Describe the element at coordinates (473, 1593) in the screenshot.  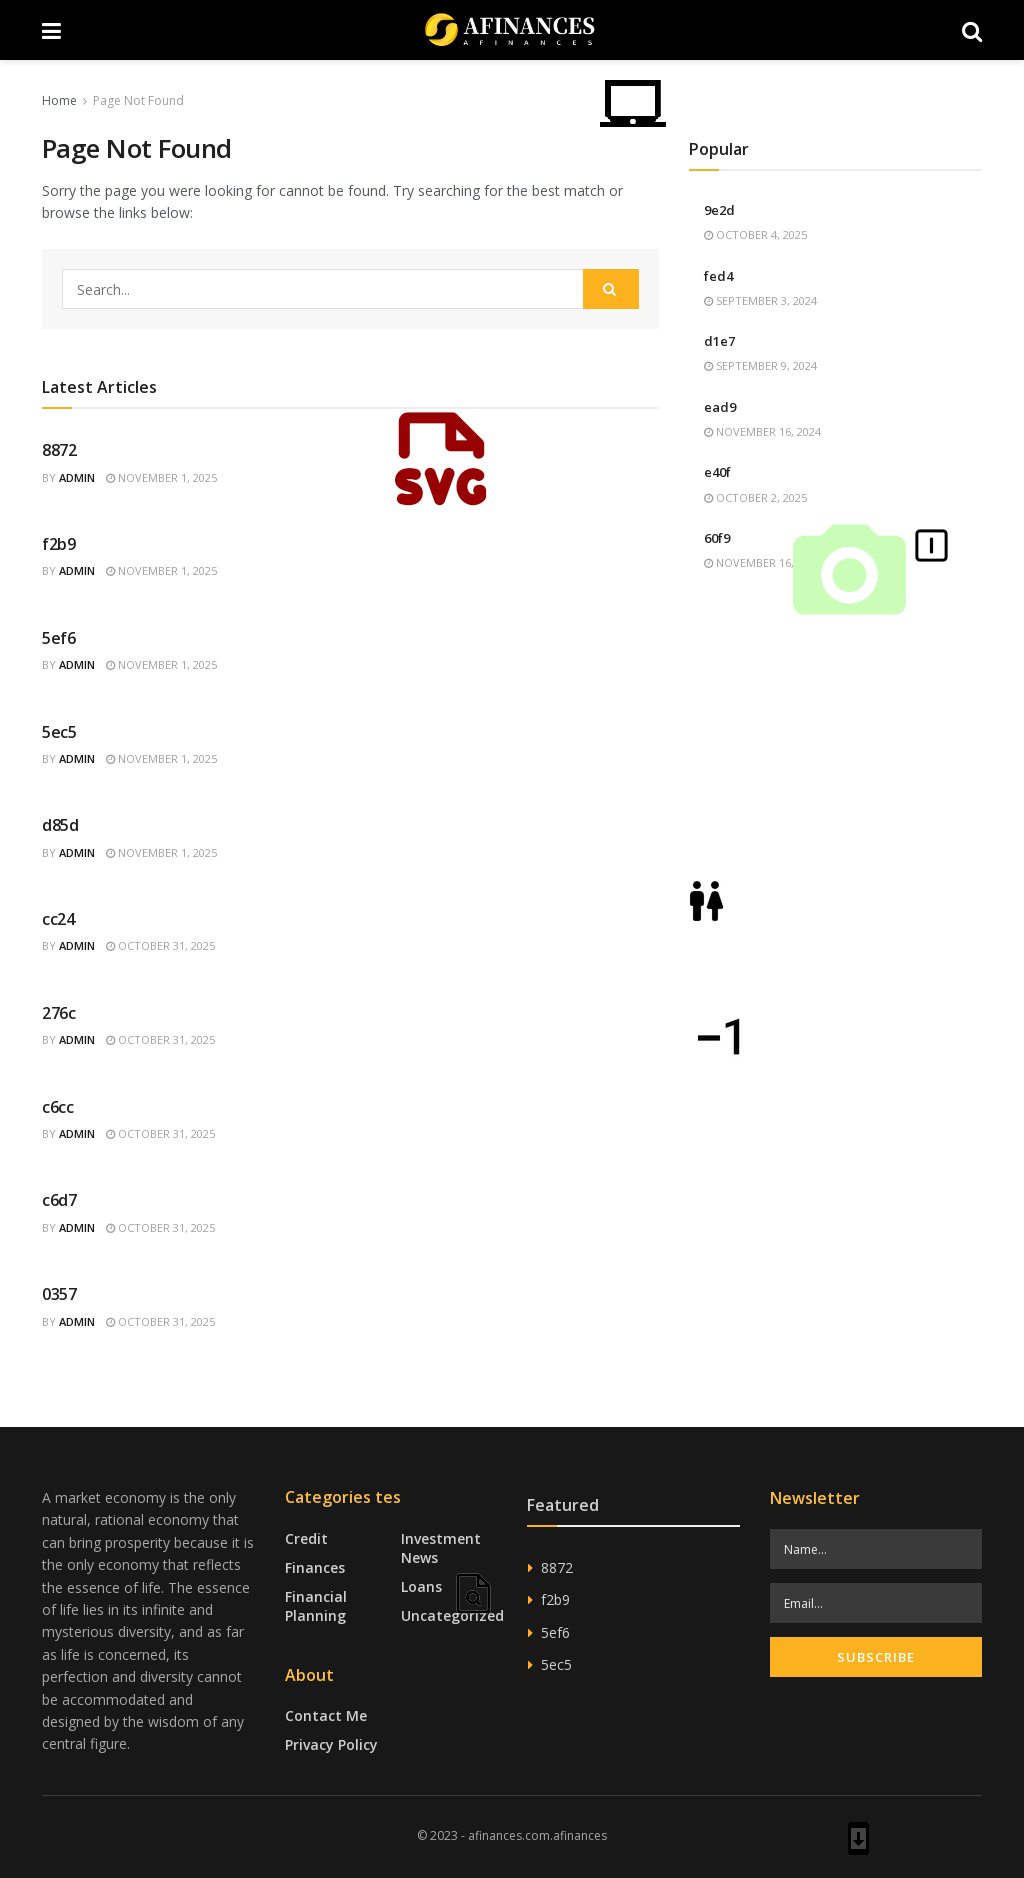
I see `search within a document or file` at that location.